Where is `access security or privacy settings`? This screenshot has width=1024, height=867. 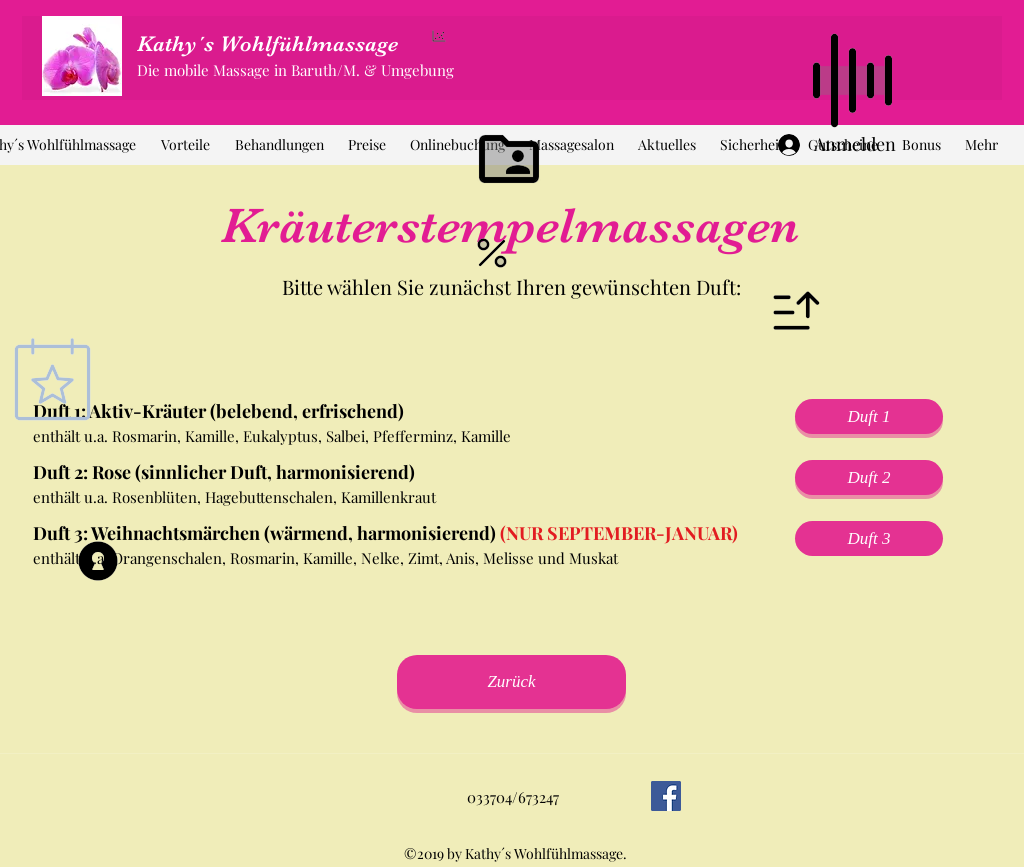 access security or privacy settings is located at coordinates (98, 561).